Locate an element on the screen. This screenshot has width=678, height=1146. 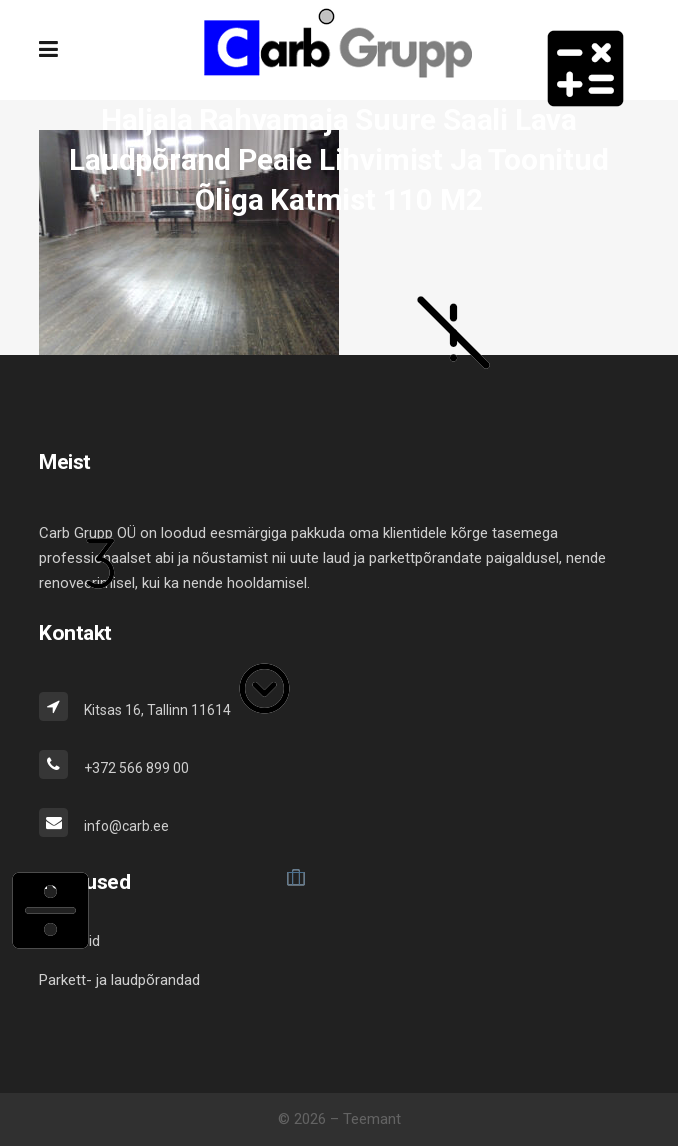
perform division calculation is located at coordinates (50, 910).